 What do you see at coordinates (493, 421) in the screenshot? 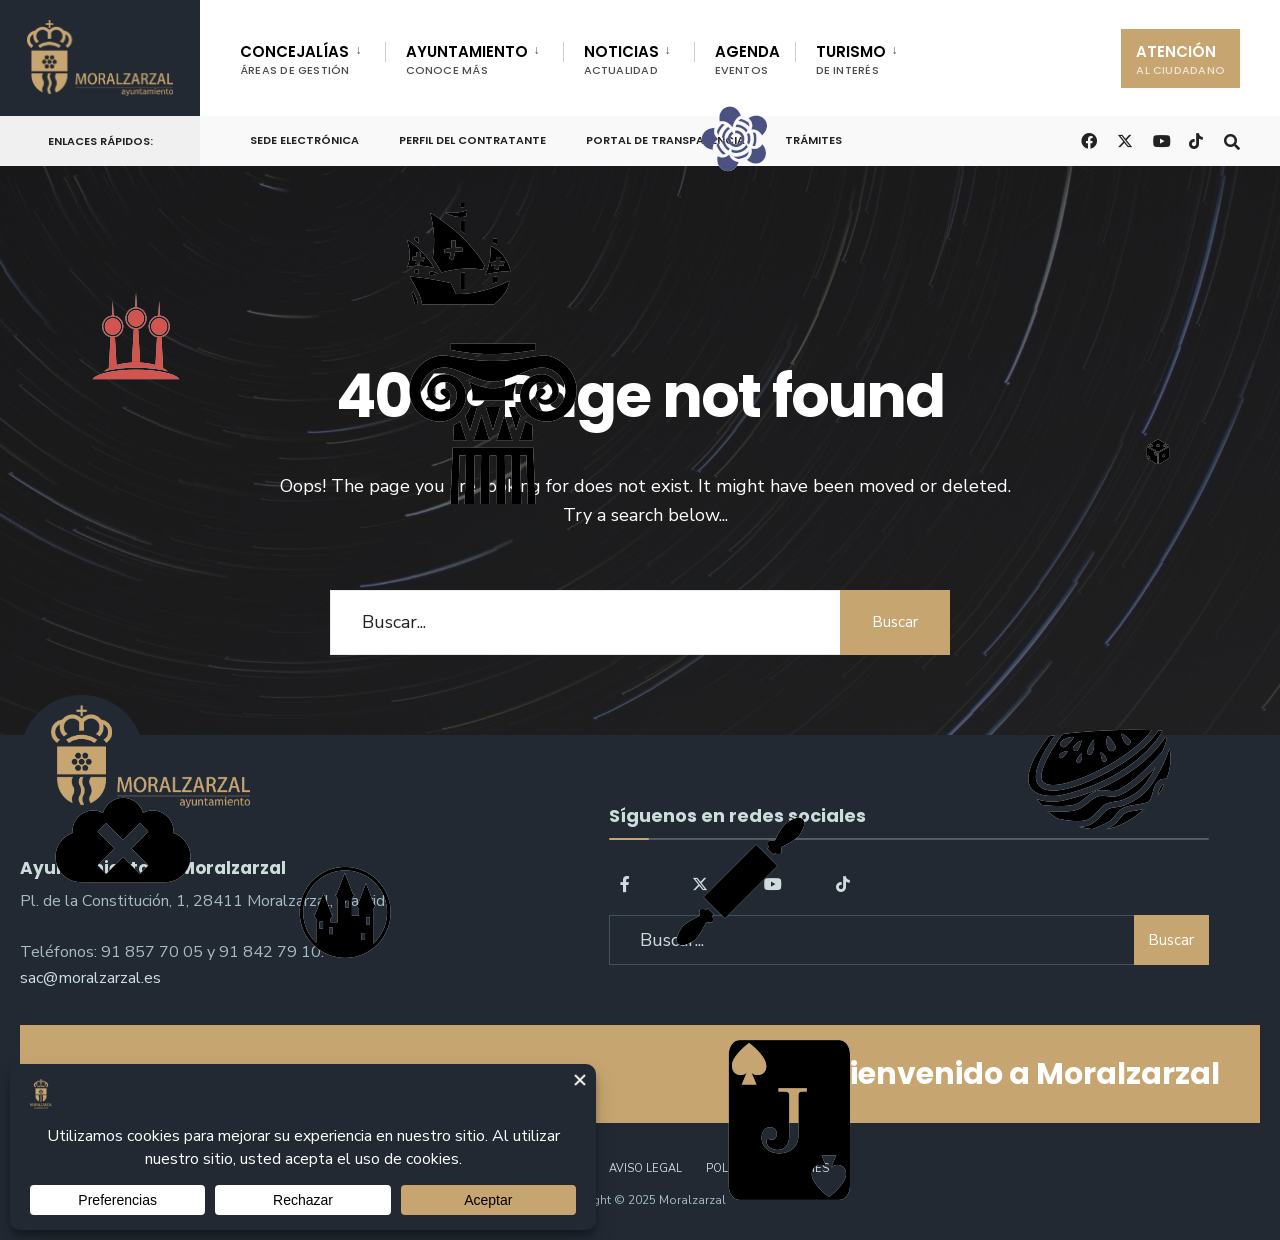
I see `view classical architecture or history content` at bounding box center [493, 421].